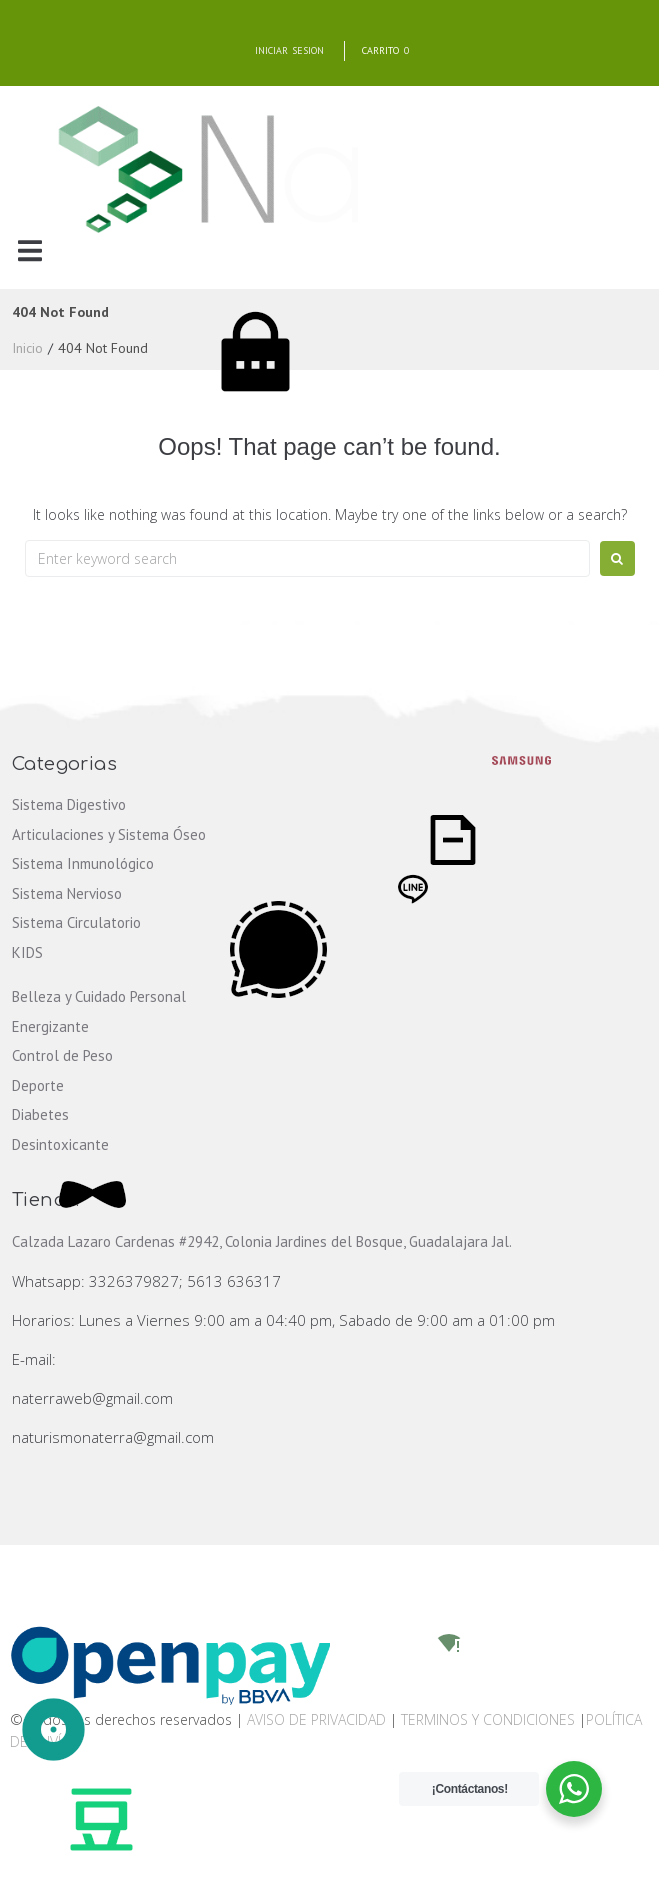  I want to click on open signal messenger, so click(278, 949).